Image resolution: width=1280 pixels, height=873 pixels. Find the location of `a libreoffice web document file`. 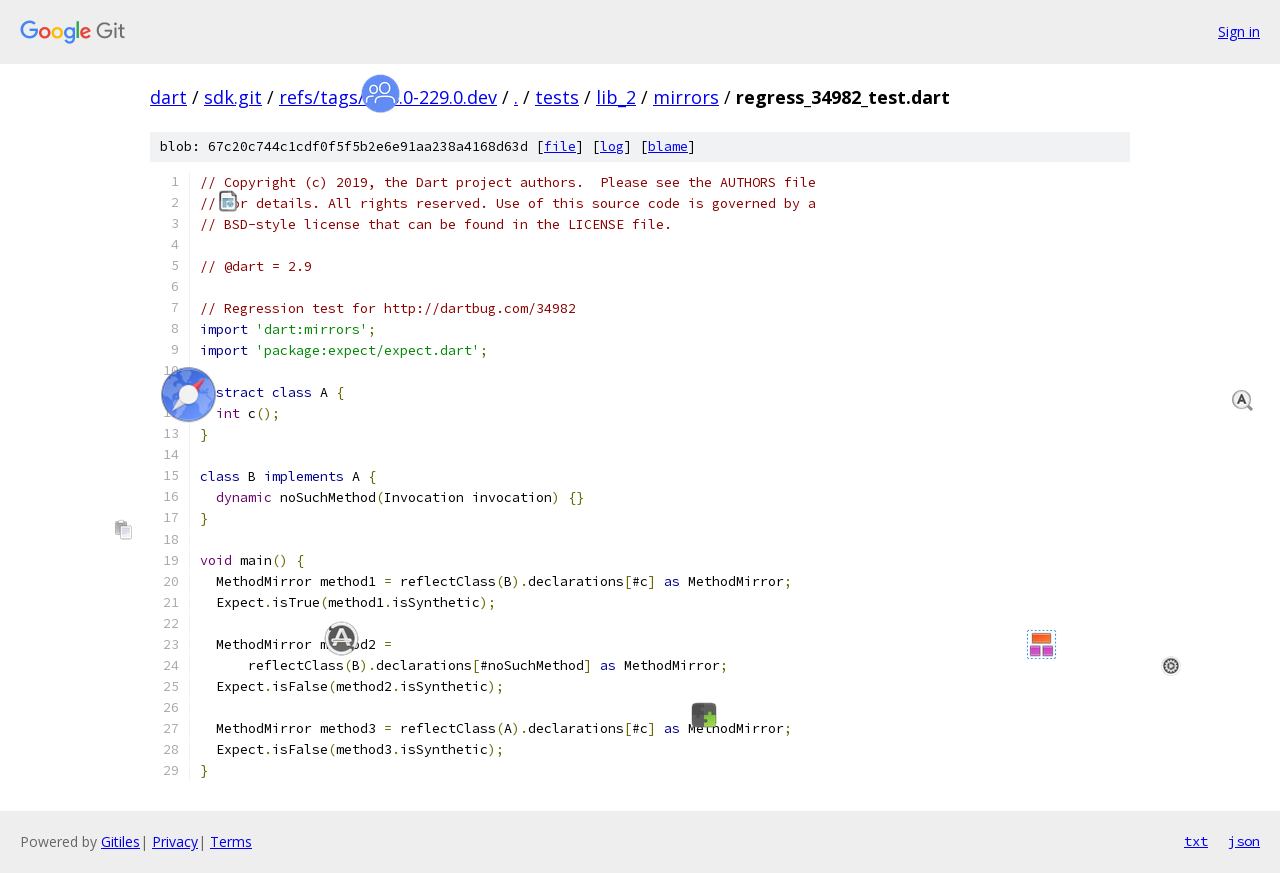

a libreoffice web document file is located at coordinates (228, 201).